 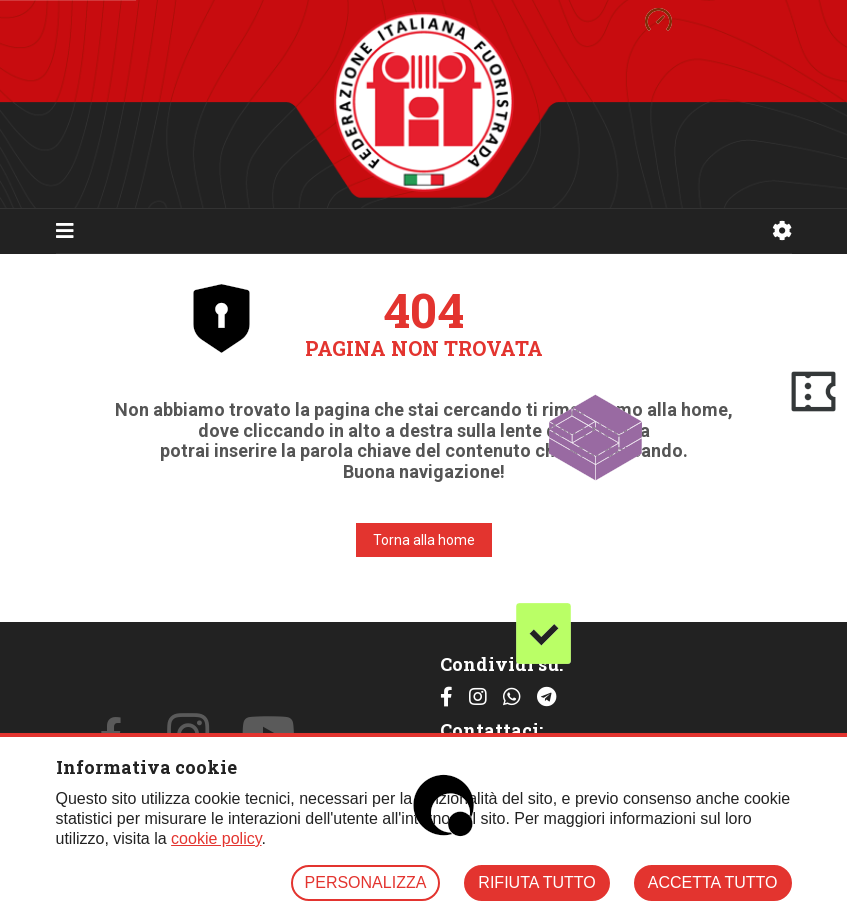 What do you see at coordinates (221, 318) in the screenshot?
I see `access security or privacy settings` at bounding box center [221, 318].